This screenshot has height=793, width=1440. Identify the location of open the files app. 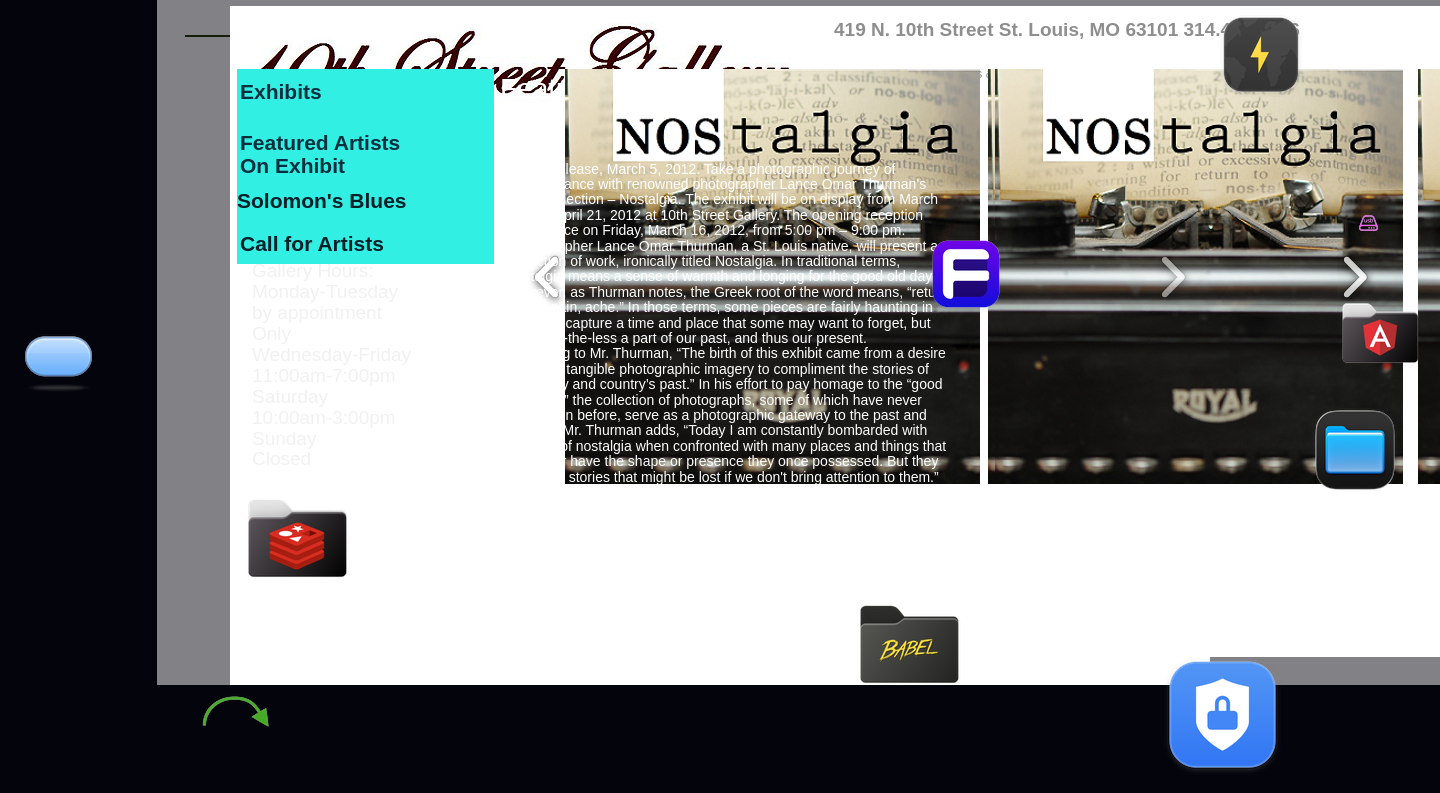
(1355, 450).